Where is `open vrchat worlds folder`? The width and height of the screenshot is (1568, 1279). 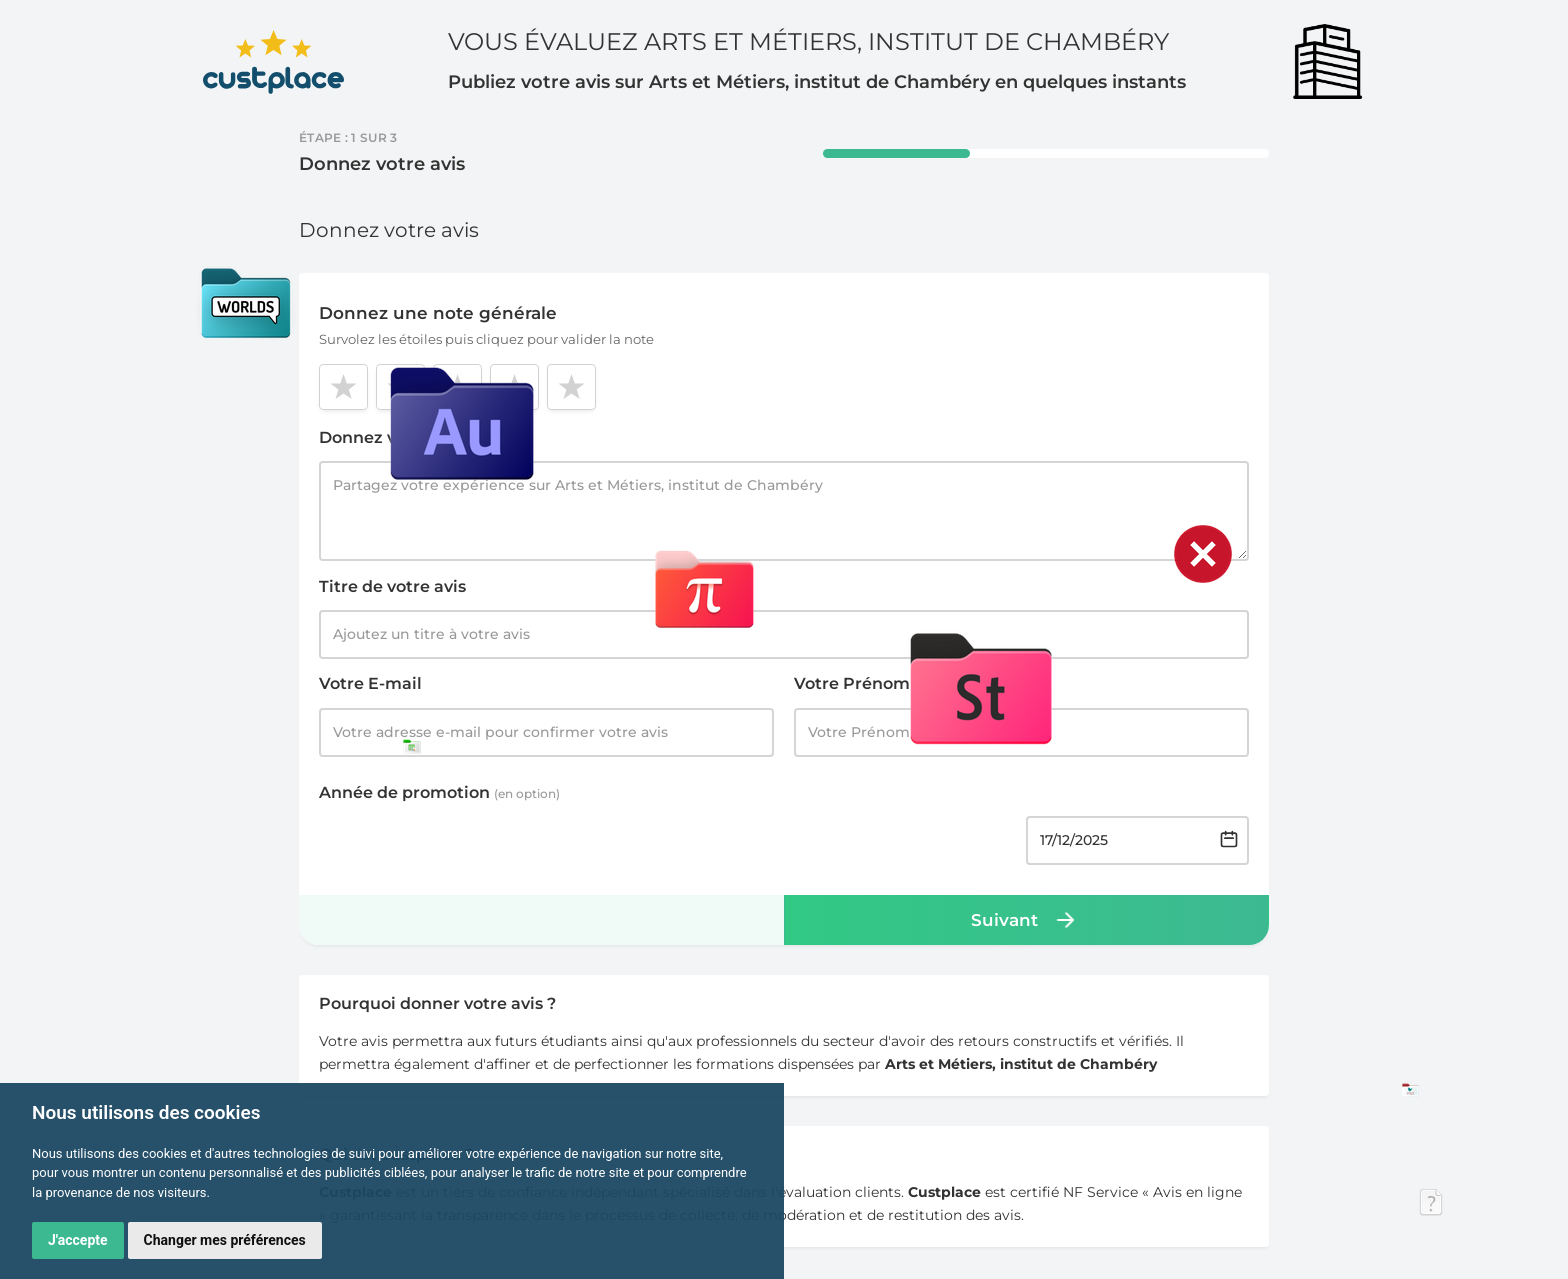 open vrchat worlds folder is located at coordinates (245, 305).